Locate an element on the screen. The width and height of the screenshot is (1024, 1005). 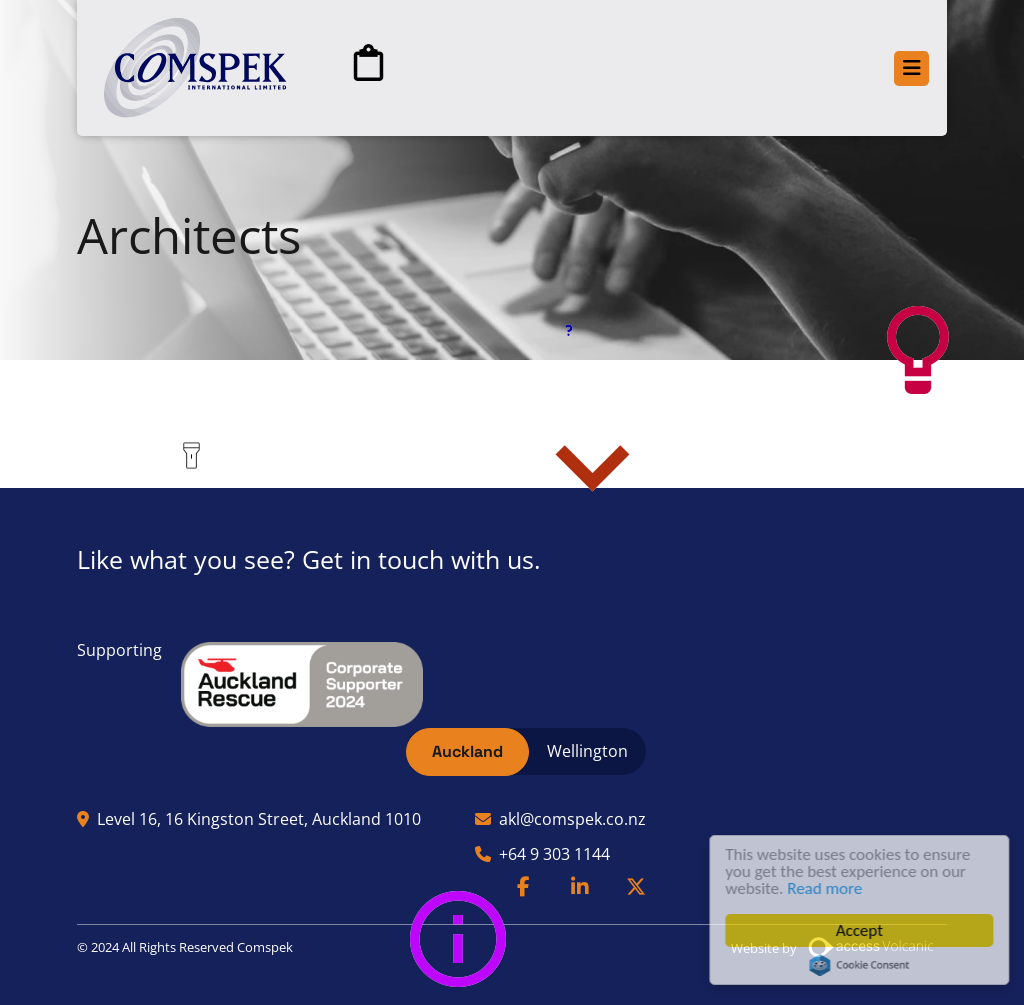
access help or support information is located at coordinates (568, 329).